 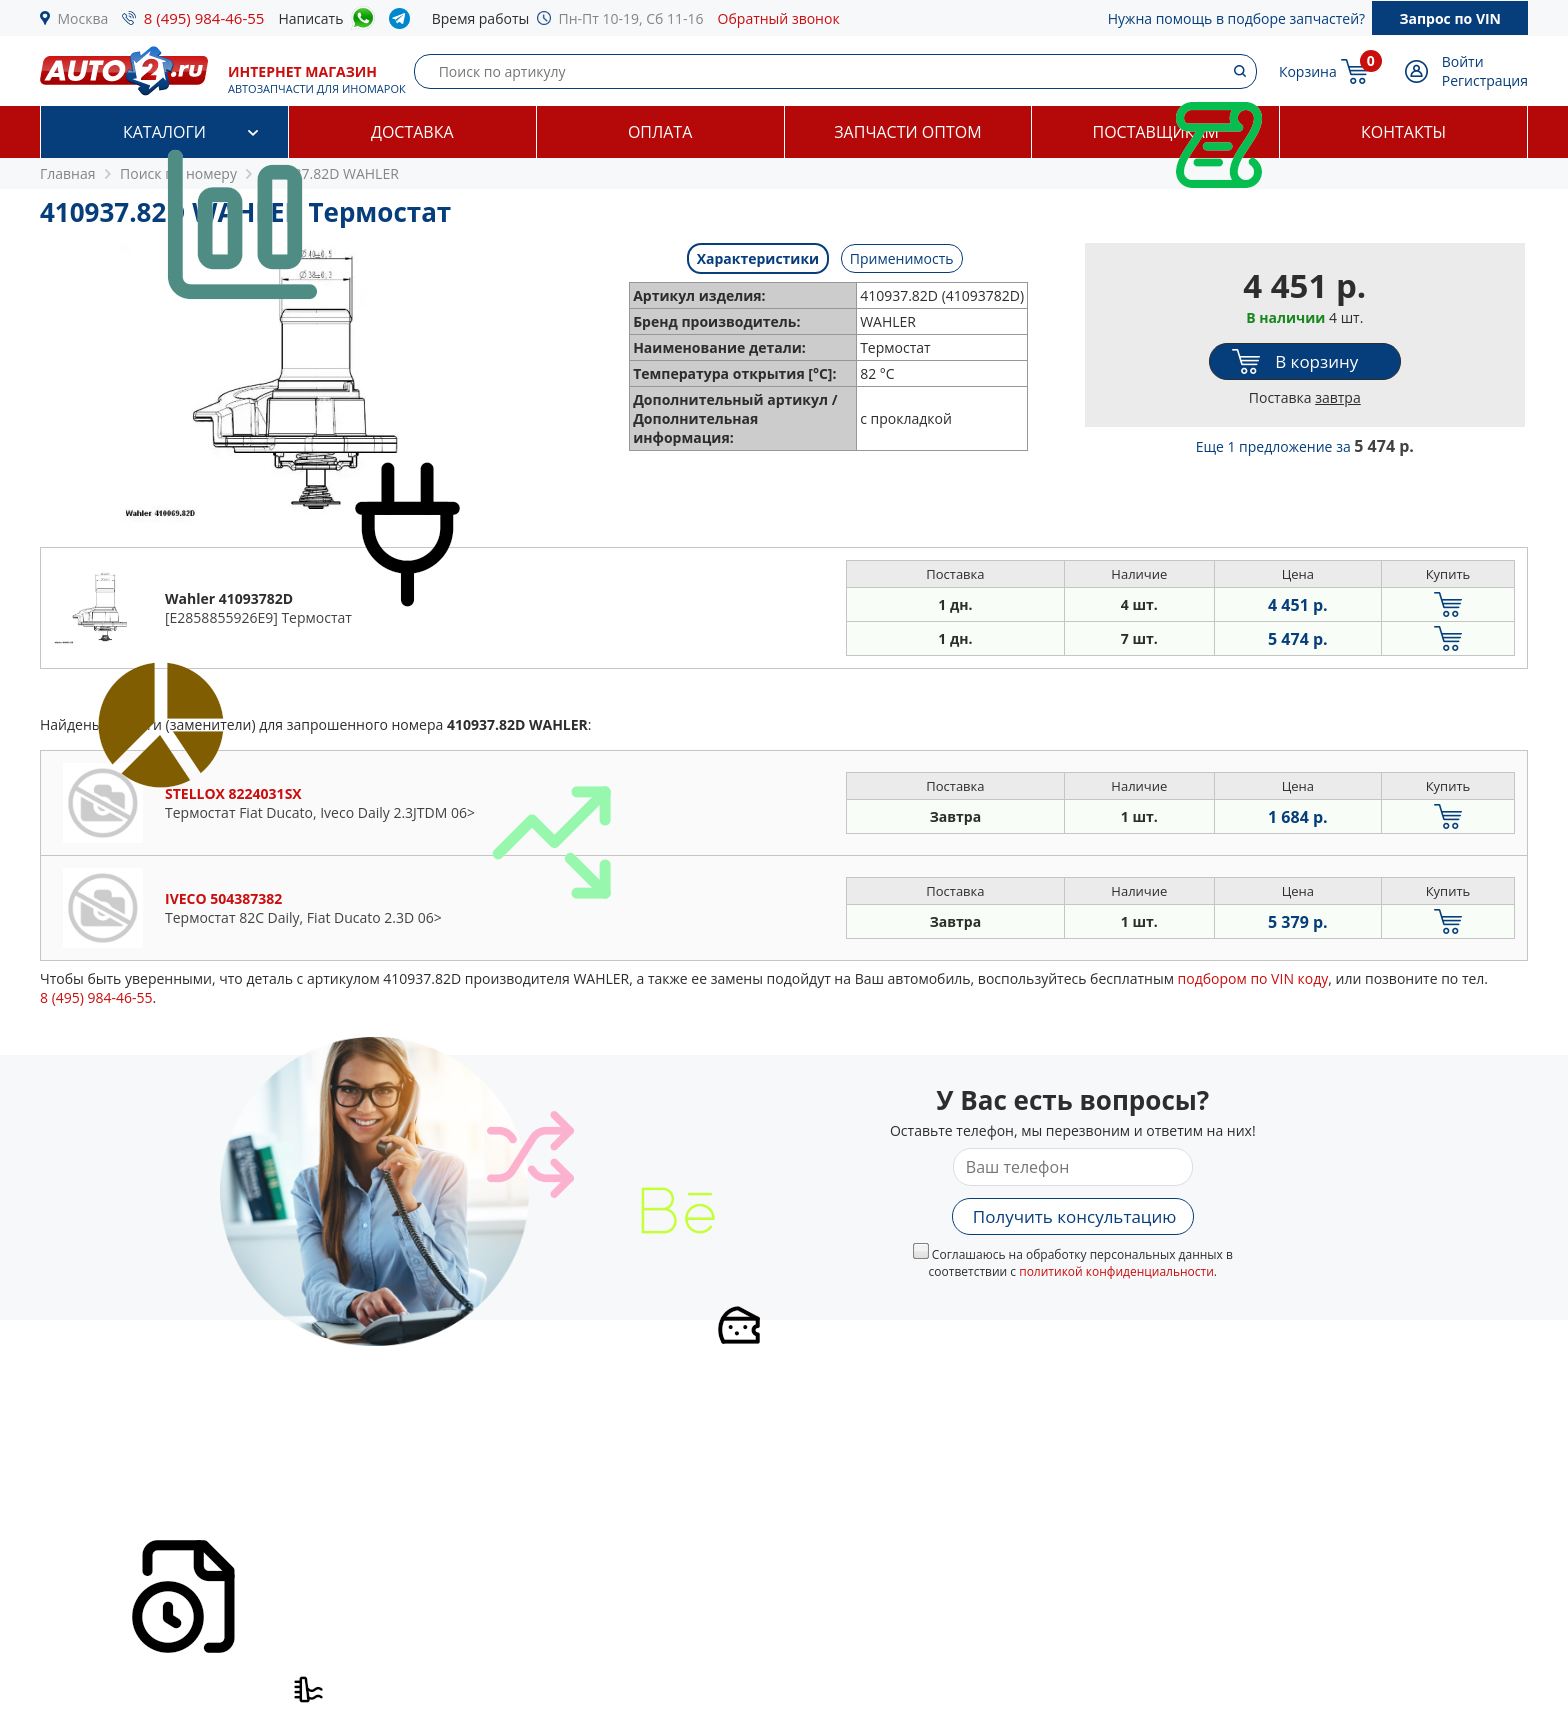 I want to click on view activity log or history, so click(x=1219, y=145).